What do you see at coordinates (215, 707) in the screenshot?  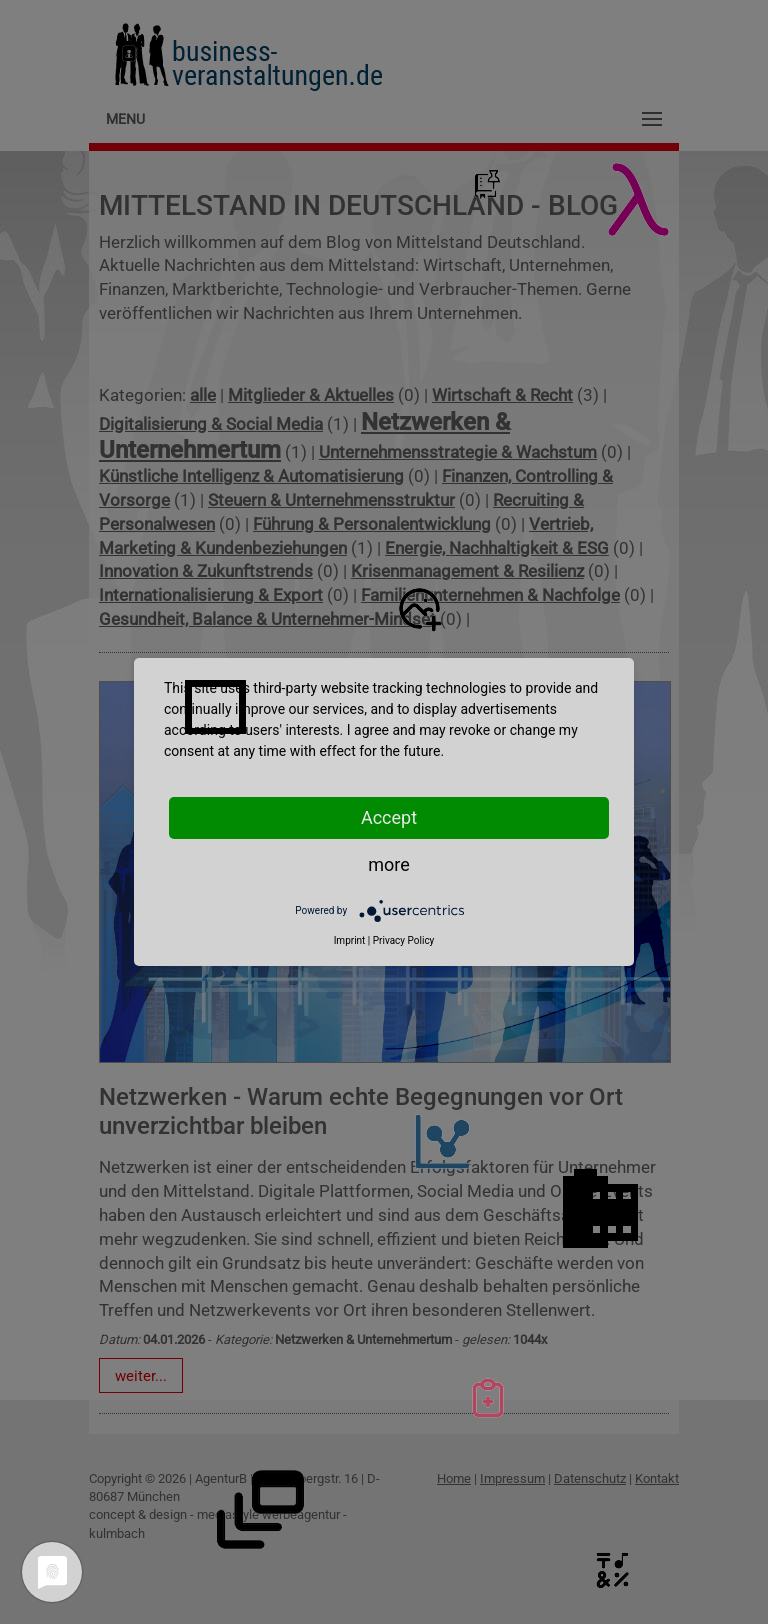 I see `crop image to 3:2 aspect ratio` at bounding box center [215, 707].